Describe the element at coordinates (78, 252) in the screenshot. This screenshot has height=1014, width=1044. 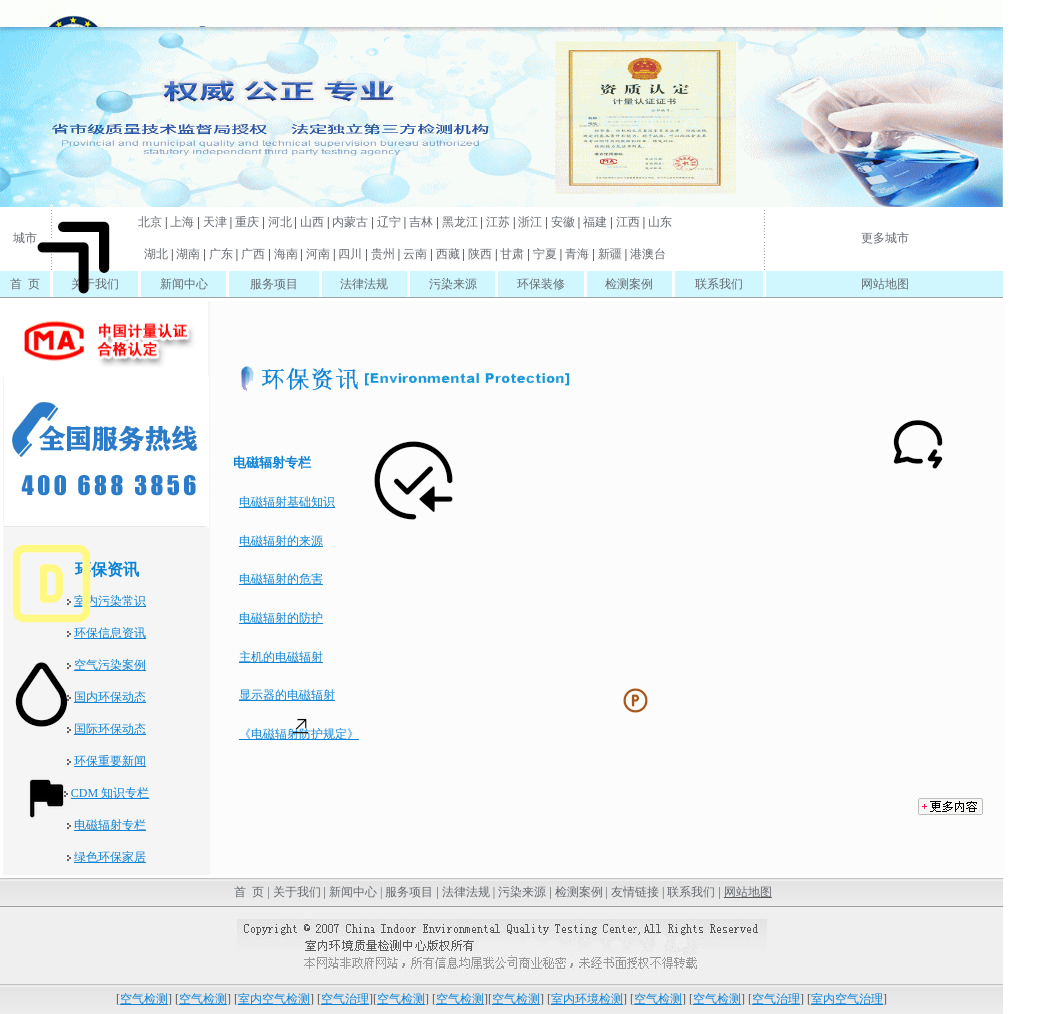
I see `expand content to full screen` at that location.